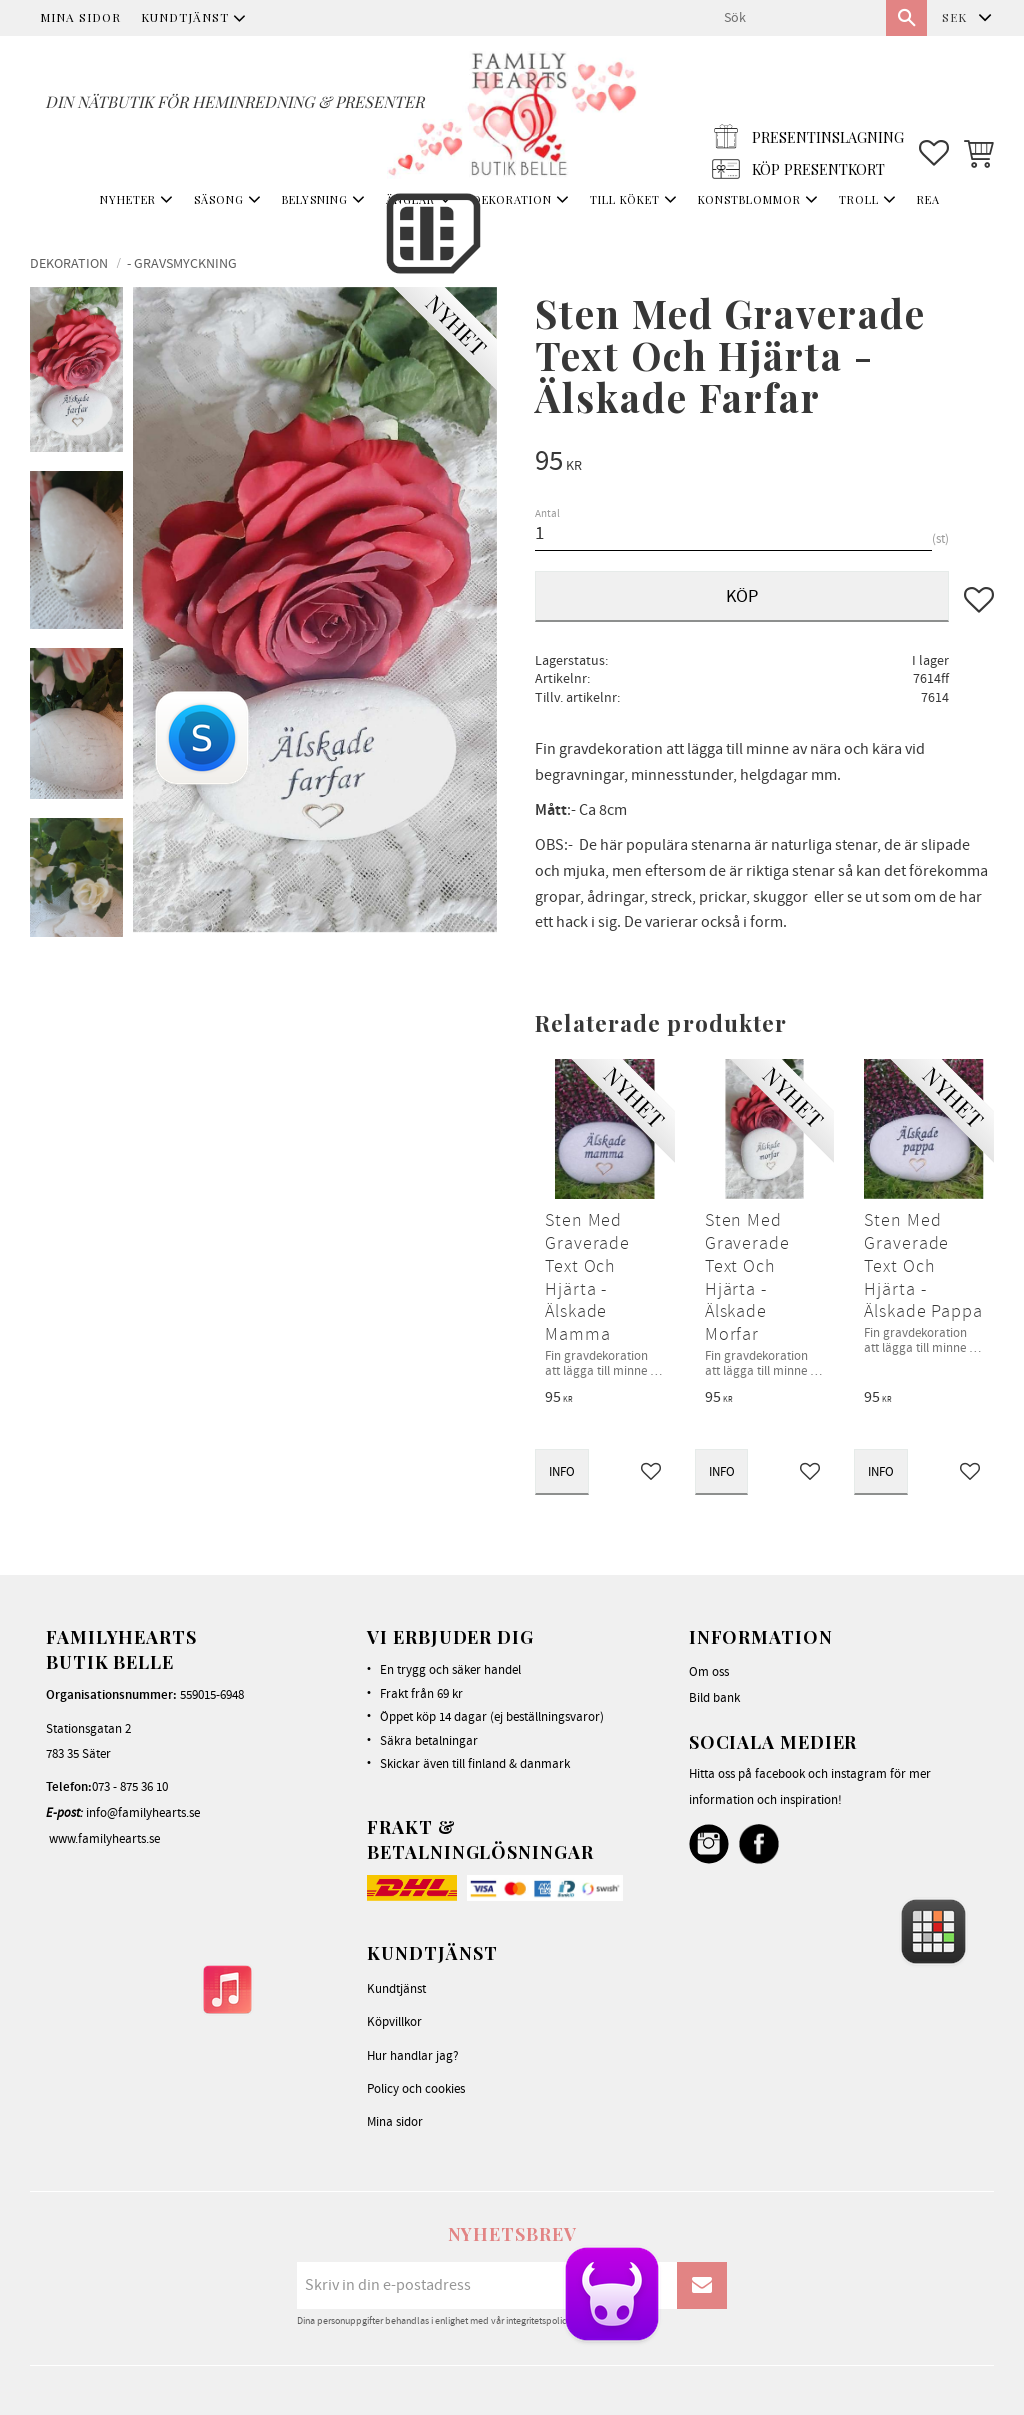 The image size is (1024, 2415). Describe the element at coordinates (433, 233) in the screenshot. I see `indicates sim card status or settings` at that location.